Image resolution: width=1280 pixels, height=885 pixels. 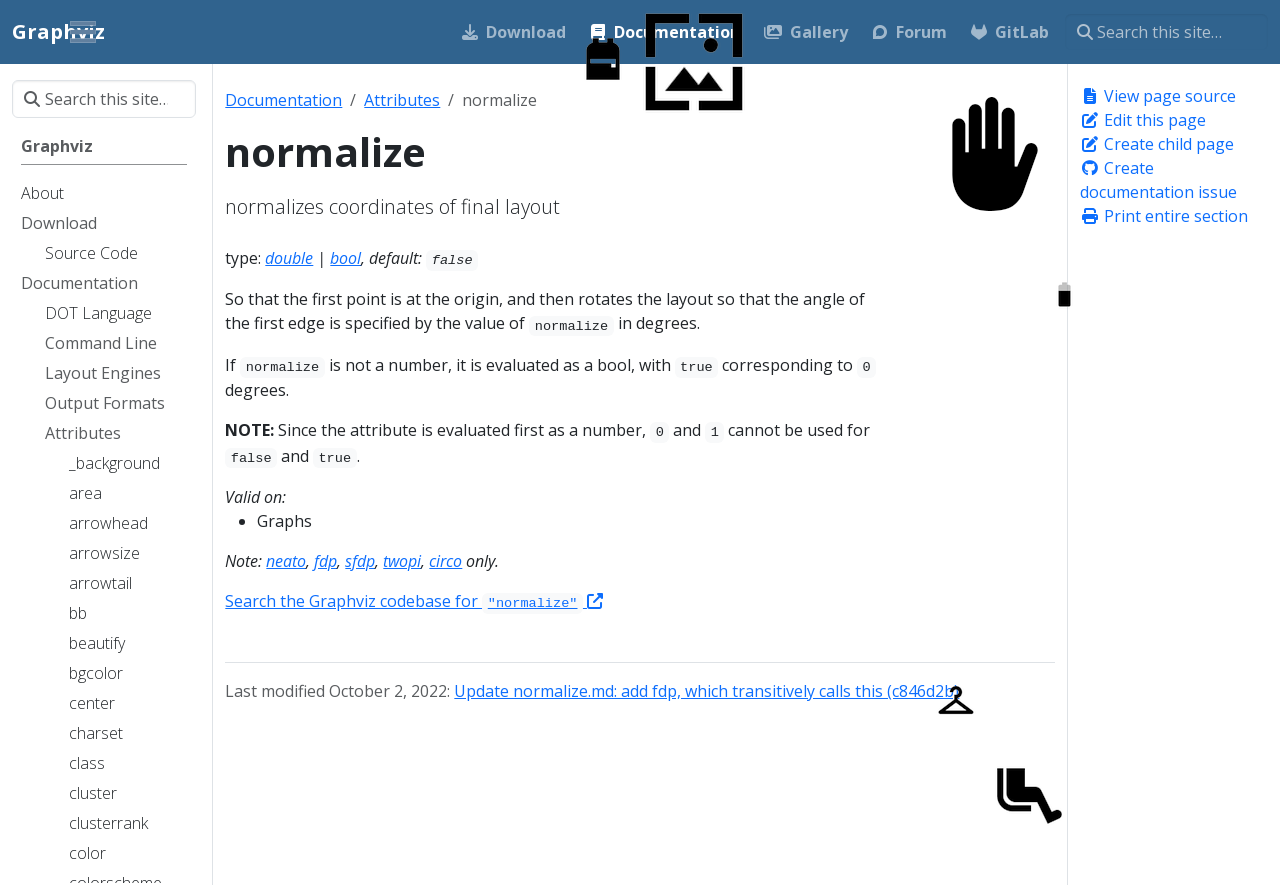 I want to click on open navigation menu, so click(x=83, y=32).